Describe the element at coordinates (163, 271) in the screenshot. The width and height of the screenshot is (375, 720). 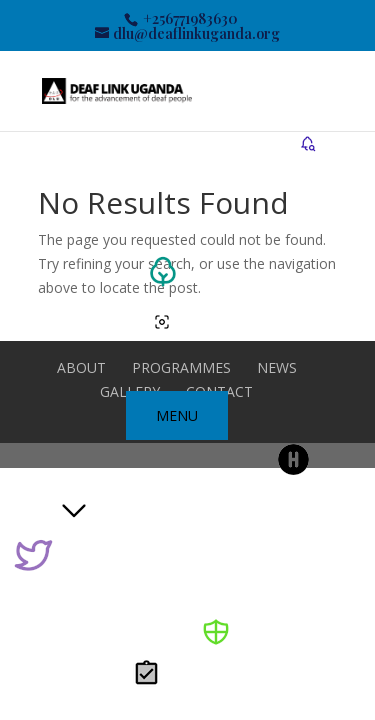
I see `indicates garden or landscaping section` at that location.